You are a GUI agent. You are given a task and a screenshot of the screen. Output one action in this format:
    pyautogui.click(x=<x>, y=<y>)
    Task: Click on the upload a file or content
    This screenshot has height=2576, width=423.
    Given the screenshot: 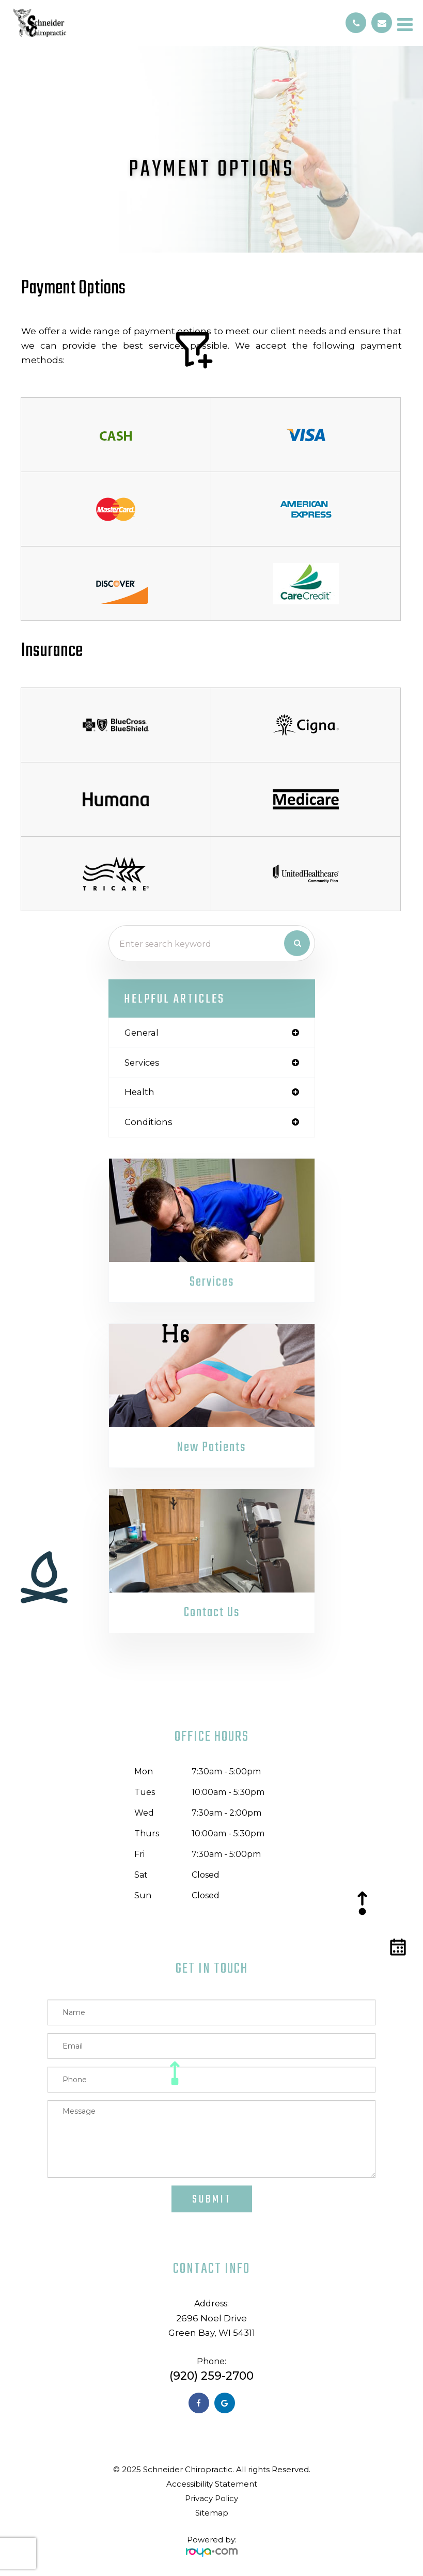 What is the action you would take?
    pyautogui.click(x=175, y=2073)
    